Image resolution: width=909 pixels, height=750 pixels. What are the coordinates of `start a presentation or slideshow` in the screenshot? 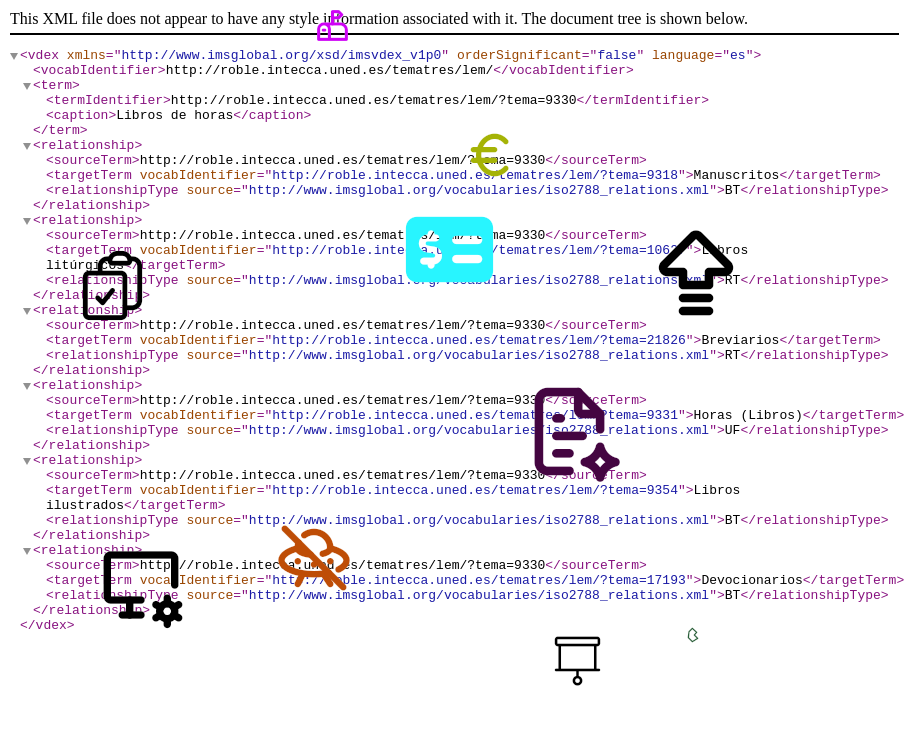 It's located at (577, 657).